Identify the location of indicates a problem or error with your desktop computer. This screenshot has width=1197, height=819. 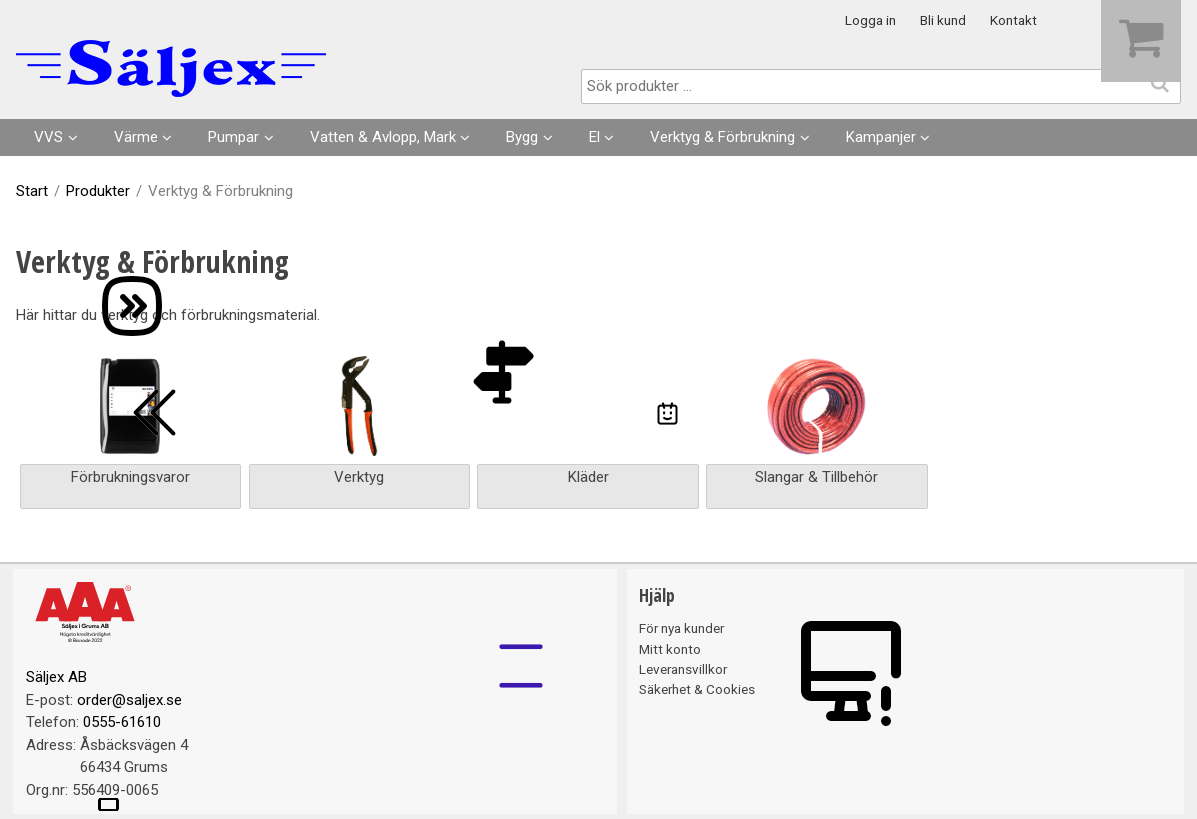
(851, 671).